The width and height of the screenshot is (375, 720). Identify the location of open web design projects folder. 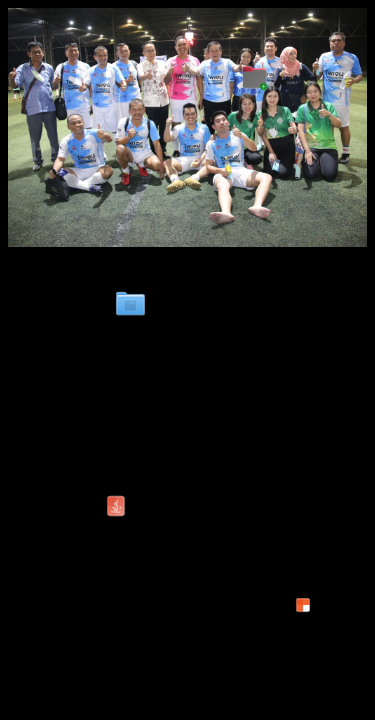
(130, 303).